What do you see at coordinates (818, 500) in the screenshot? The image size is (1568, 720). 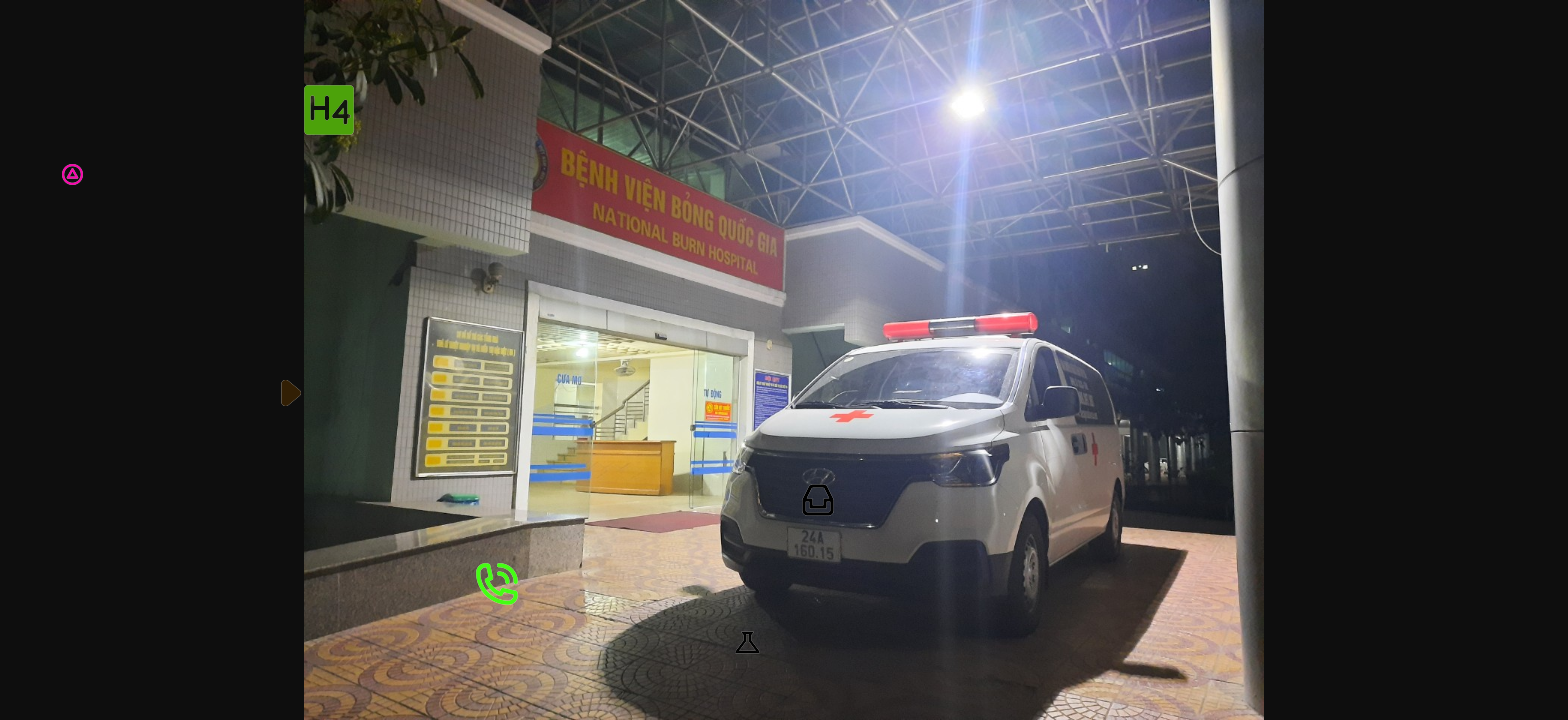 I see `view your inbox` at bounding box center [818, 500].